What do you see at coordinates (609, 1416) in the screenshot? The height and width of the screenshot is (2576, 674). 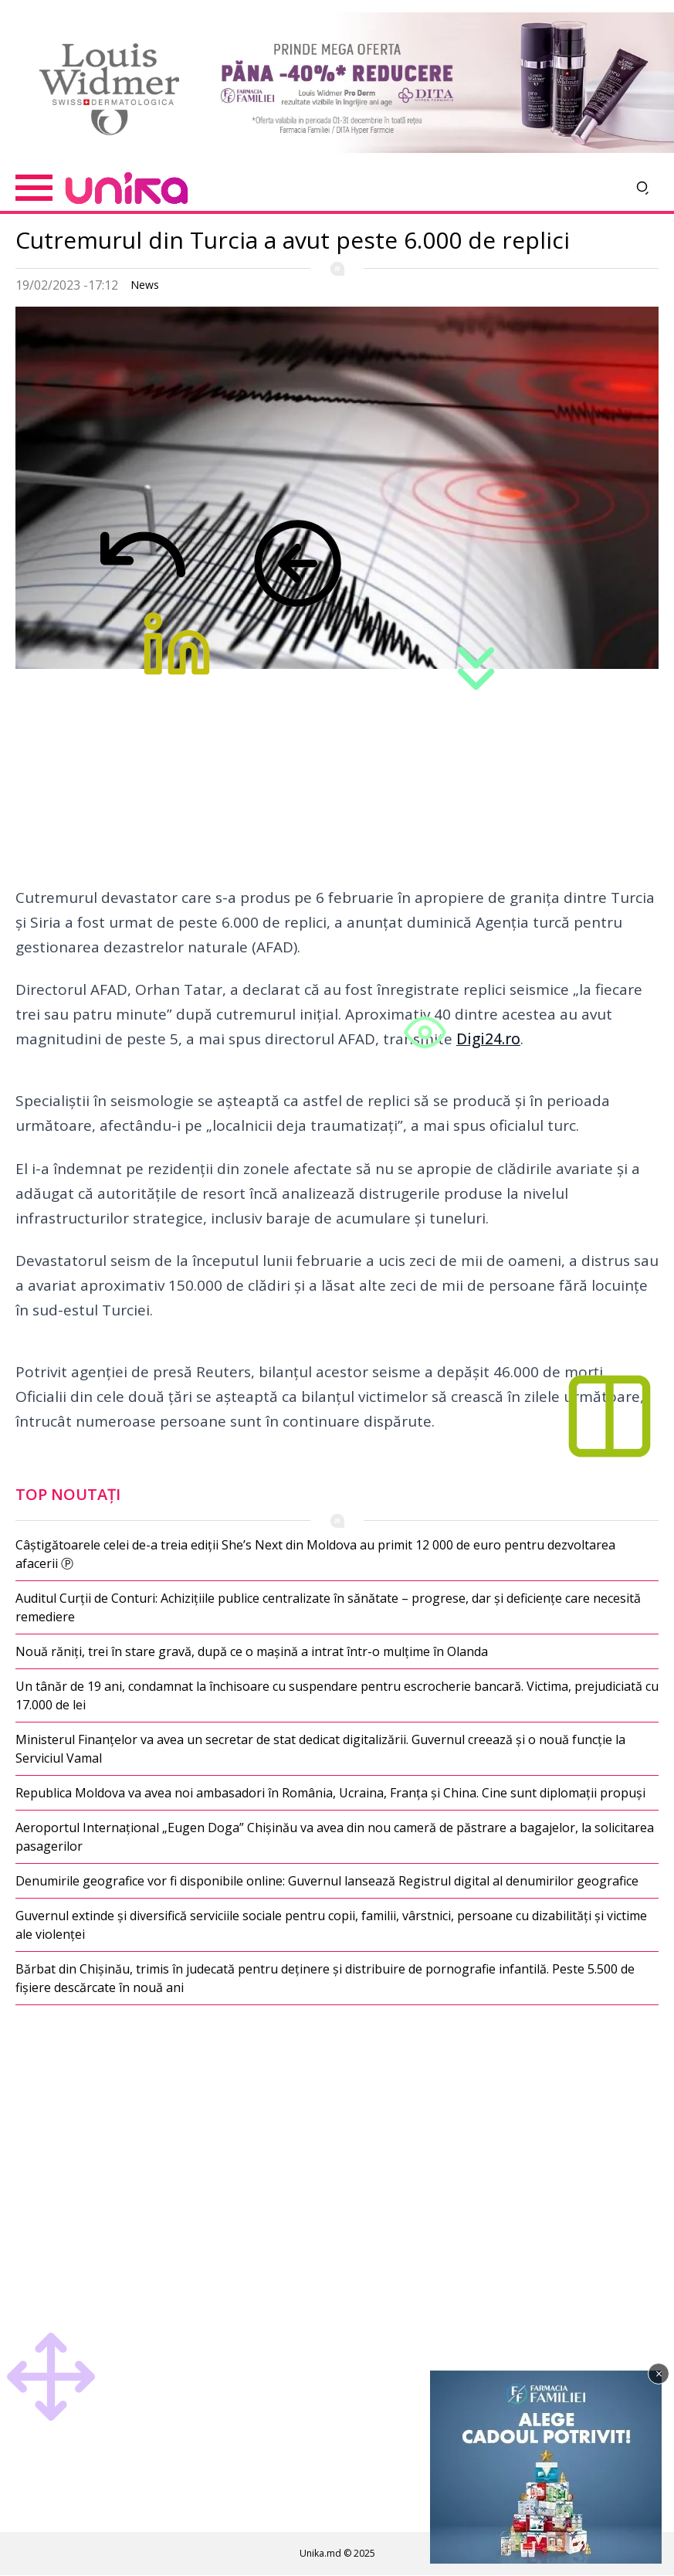 I see `switch to column layout view` at bounding box center [609, 1416].